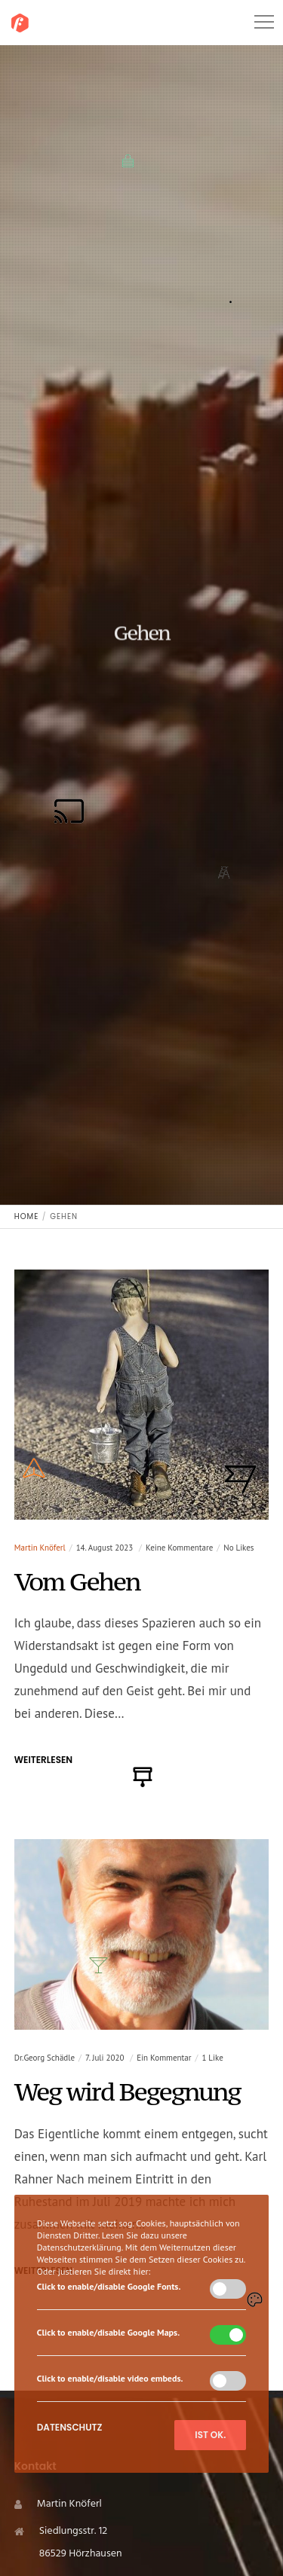 This screenshot has width=283, height=2576. What do you see at coordinates (224, 872) in the screenshot?
I see `access tools or equipment section` at bounding box center [224, 872].